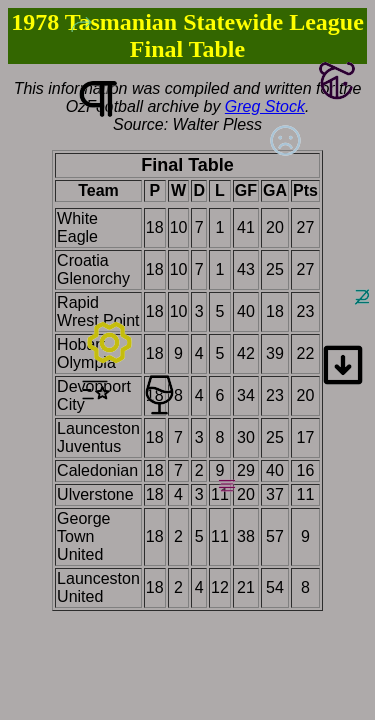 This screenshot has height=720, width=375. What do you see at coordinates (99, 99) in the screenshot?
I see `insert paragraph break in text editor` at bounding box center [99, 99].